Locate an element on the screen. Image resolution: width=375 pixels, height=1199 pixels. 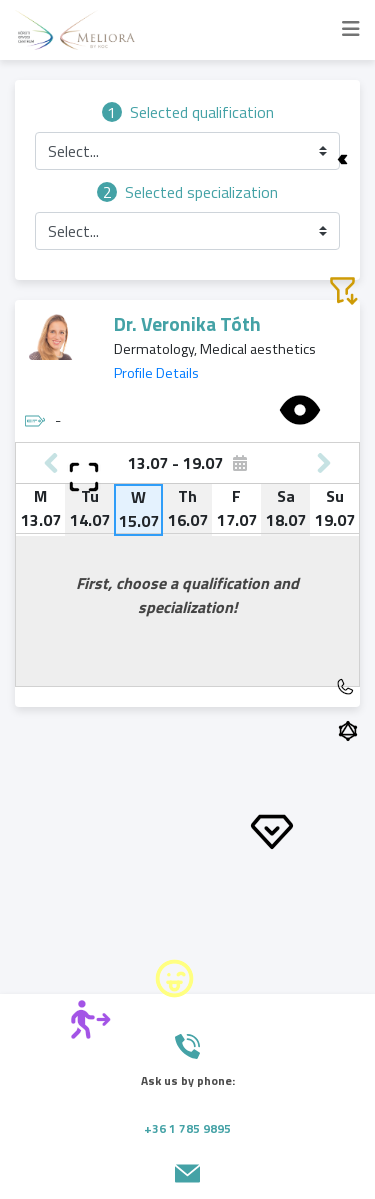
navigate to the previous item or section is located at coordinates (342, 159).